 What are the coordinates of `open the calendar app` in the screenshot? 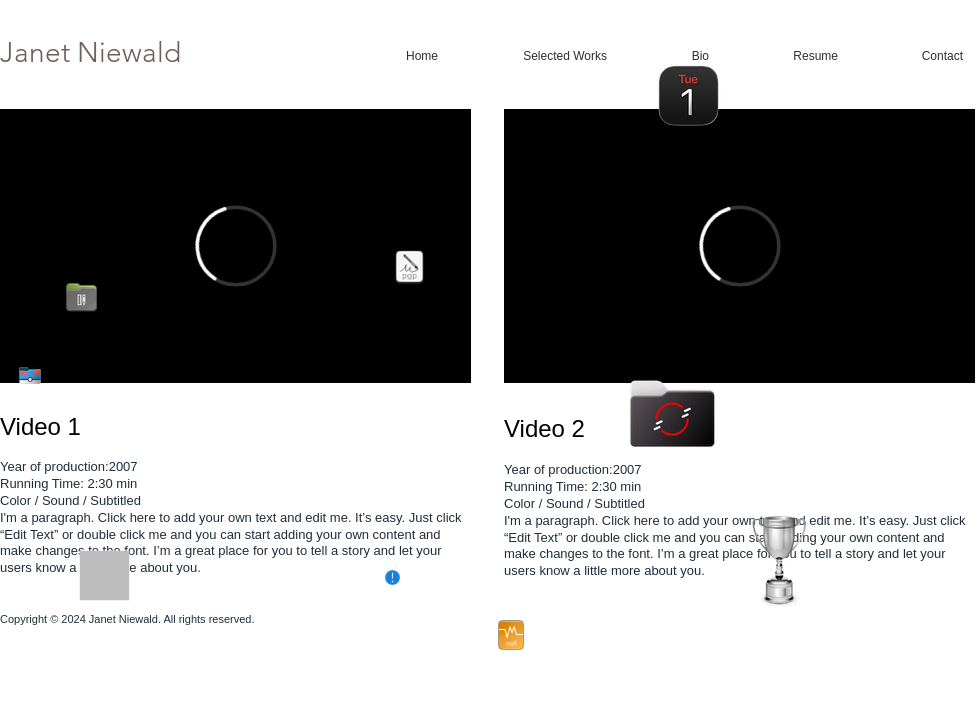 It's located at (688, 95).